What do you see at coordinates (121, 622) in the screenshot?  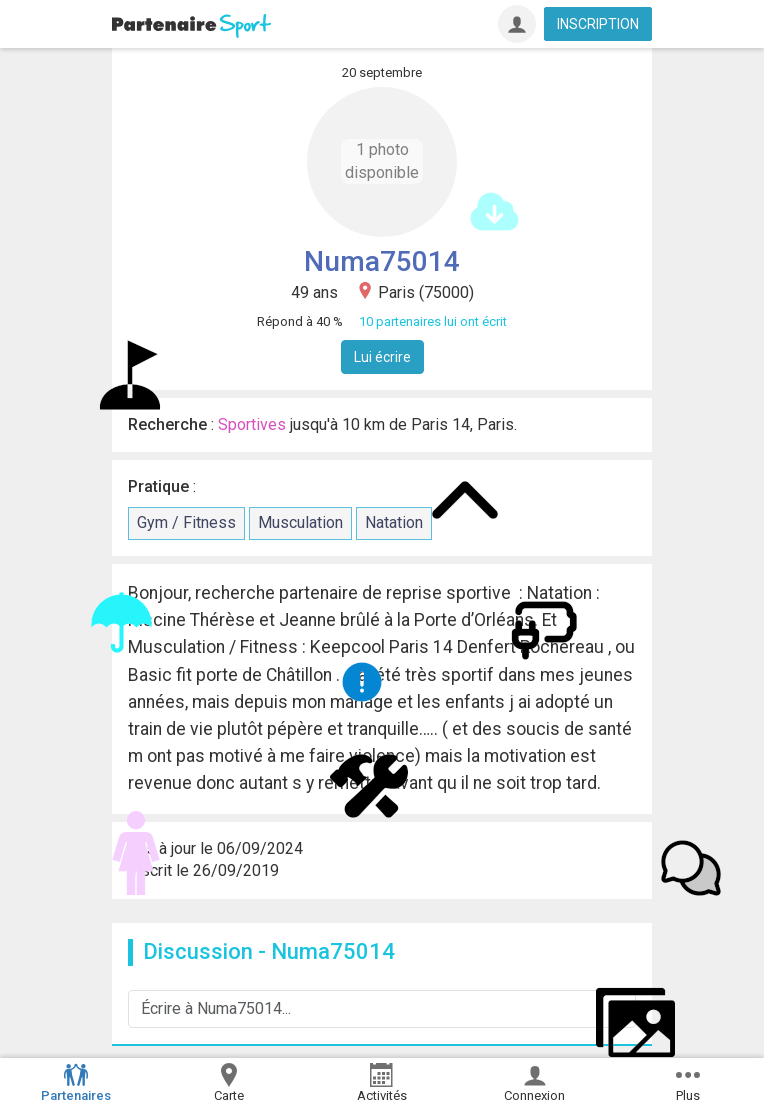 I see `view weather protection or rain forecast` at bounding box center [121, 622].